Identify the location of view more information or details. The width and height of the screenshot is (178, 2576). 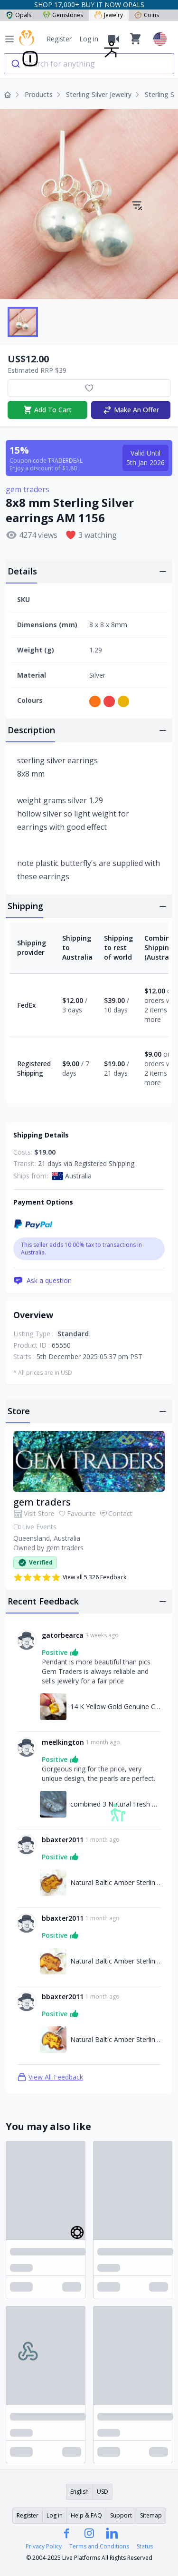
(30, 58).